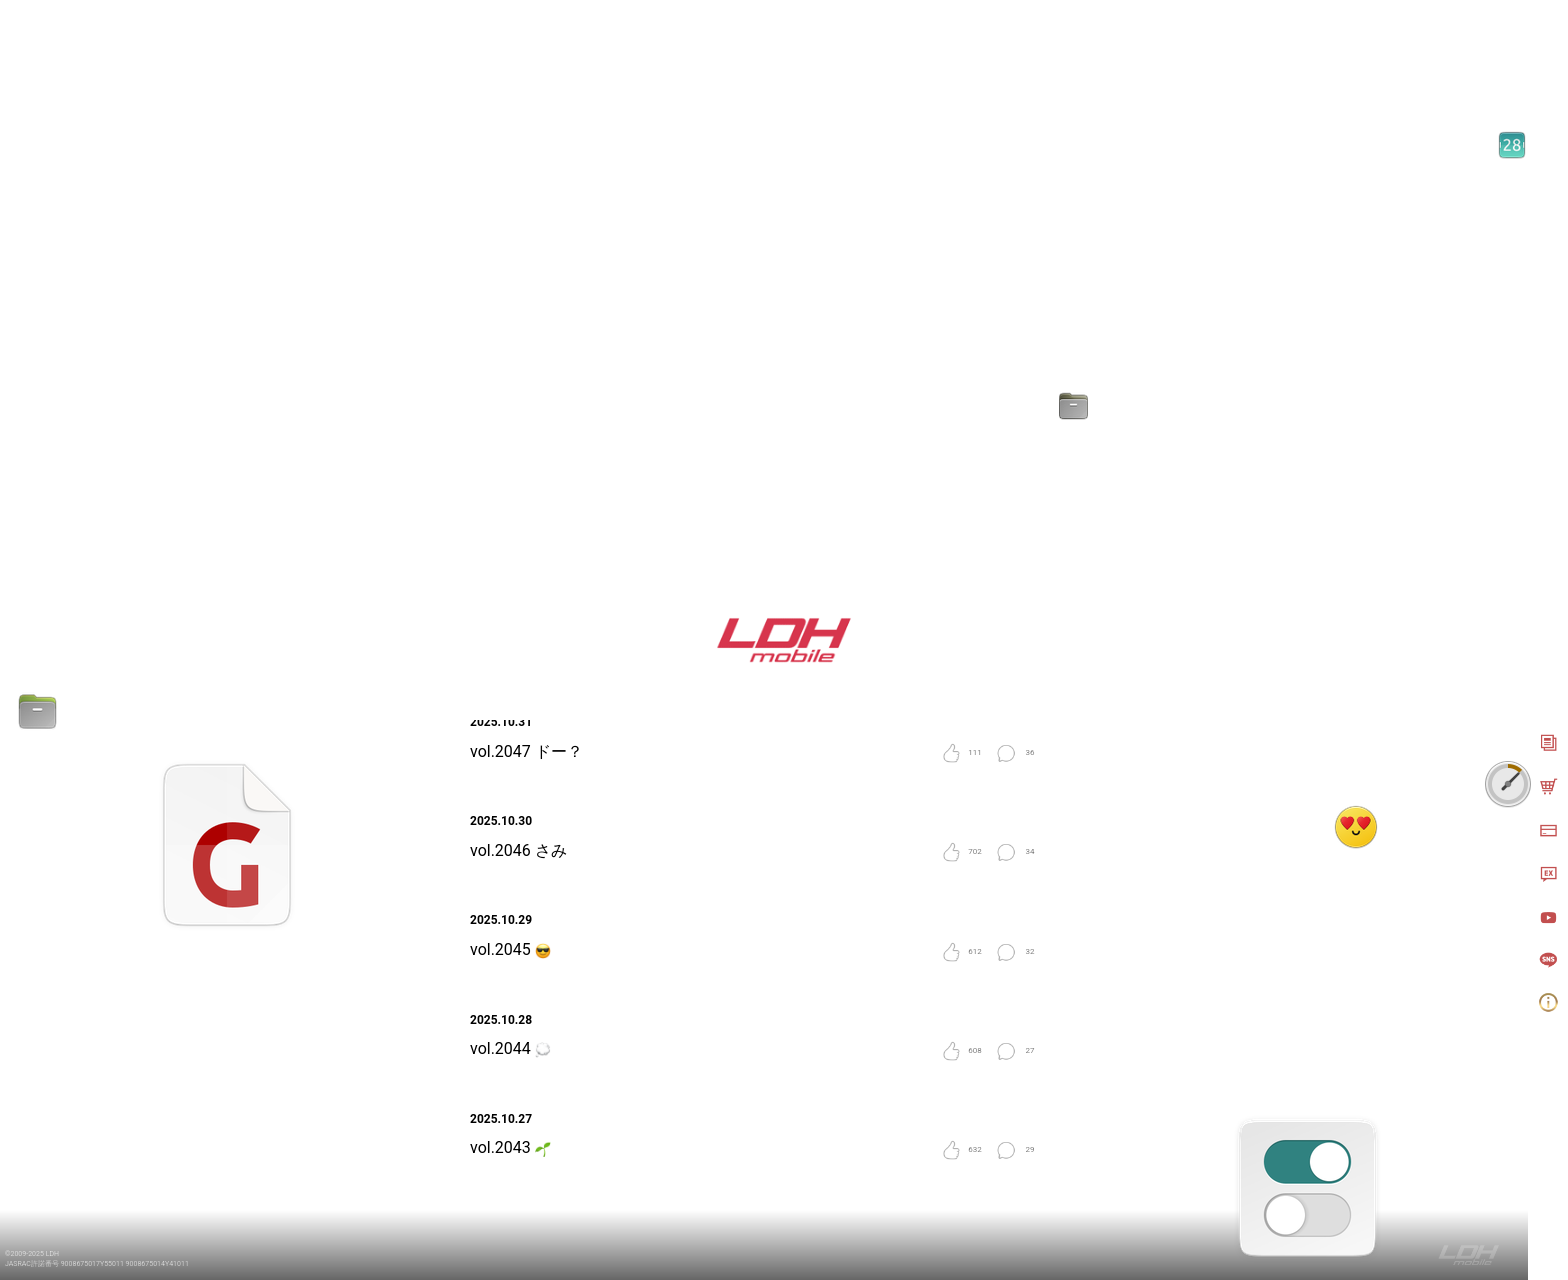  I want to click on open the Socialize app, so click(1356, 827).